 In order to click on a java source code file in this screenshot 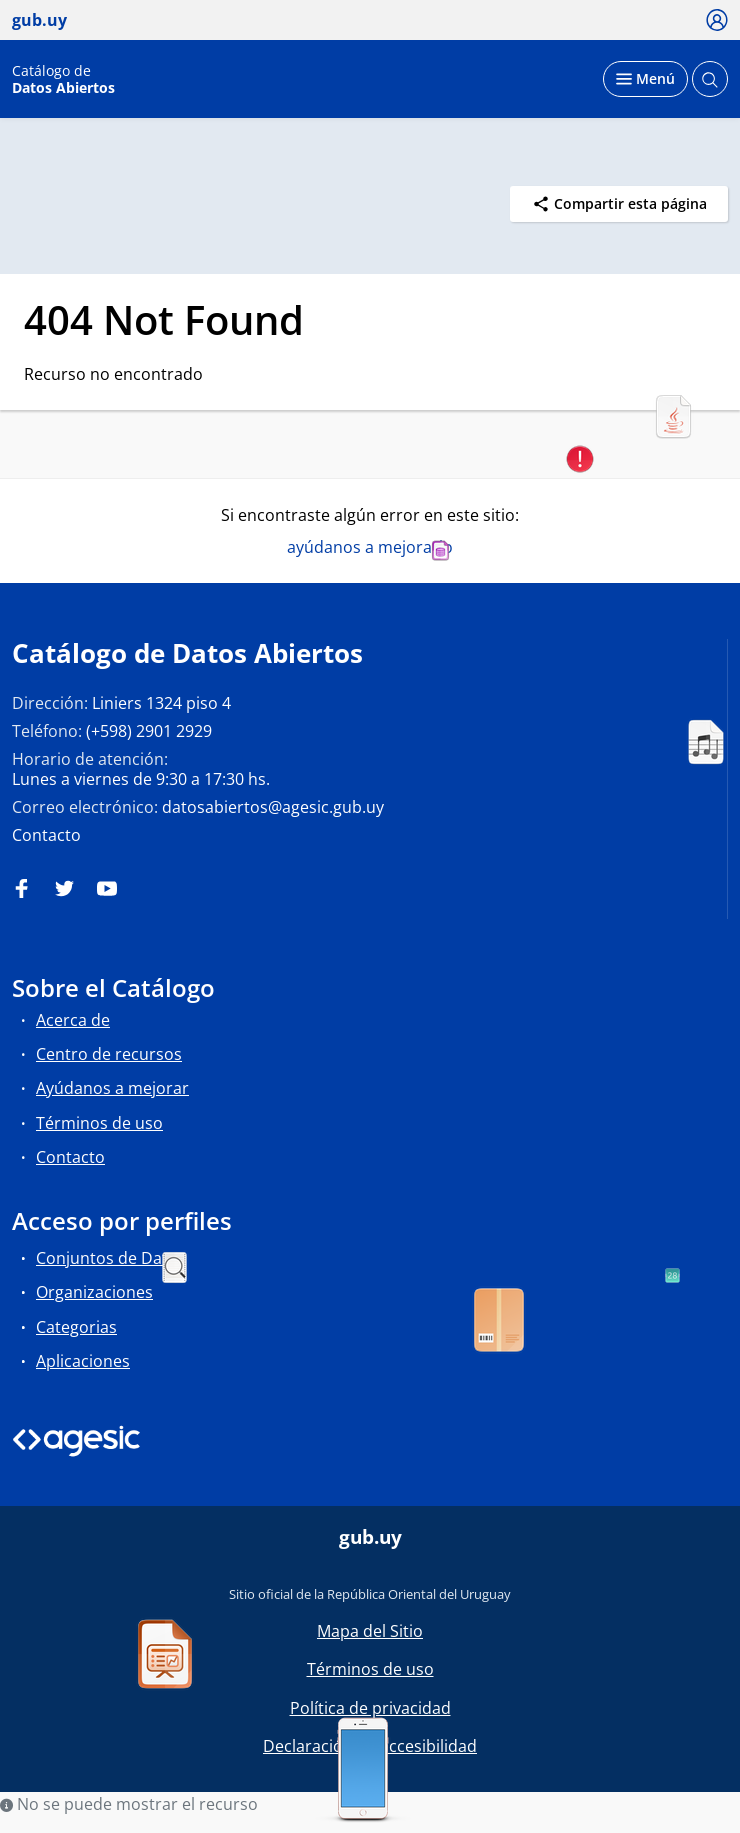, I will do `click(673, 416)`.